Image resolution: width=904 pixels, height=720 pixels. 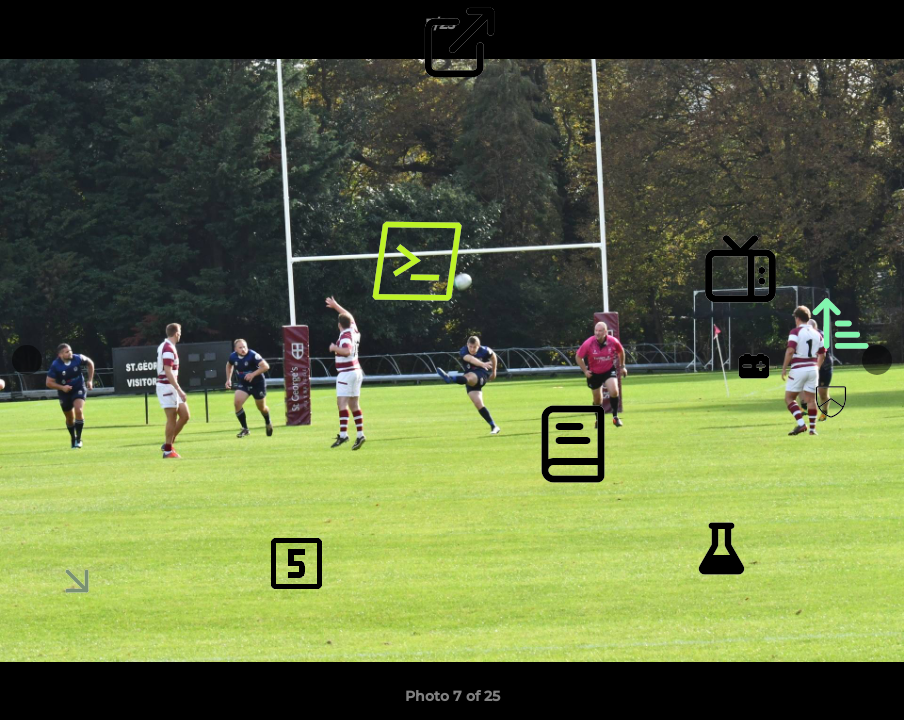 What do you see at coordinates (840, 323) in the screenshot?
I see `sort items in ascending order` at bounding box center [840, 323].